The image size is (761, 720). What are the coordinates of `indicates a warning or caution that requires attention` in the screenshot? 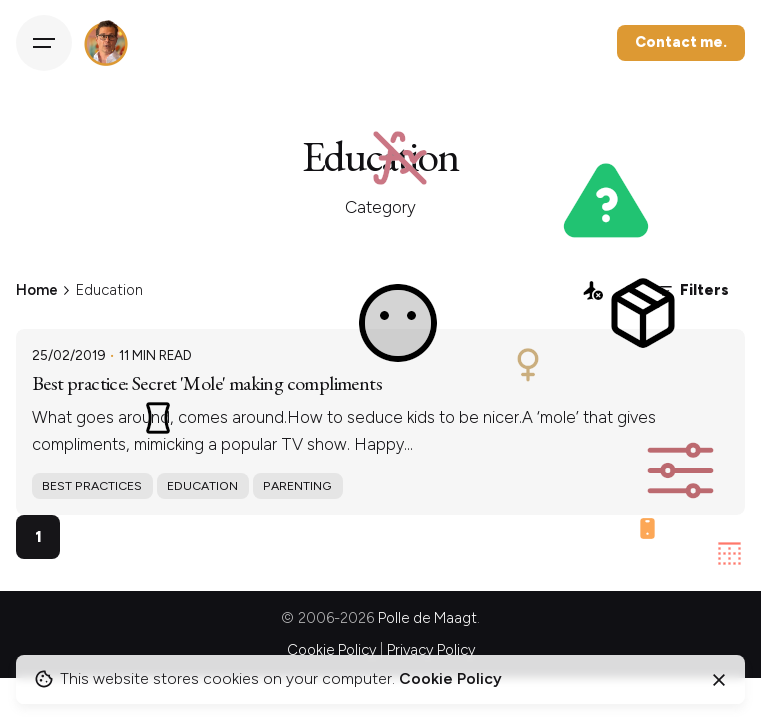 It's located at (606, 203).